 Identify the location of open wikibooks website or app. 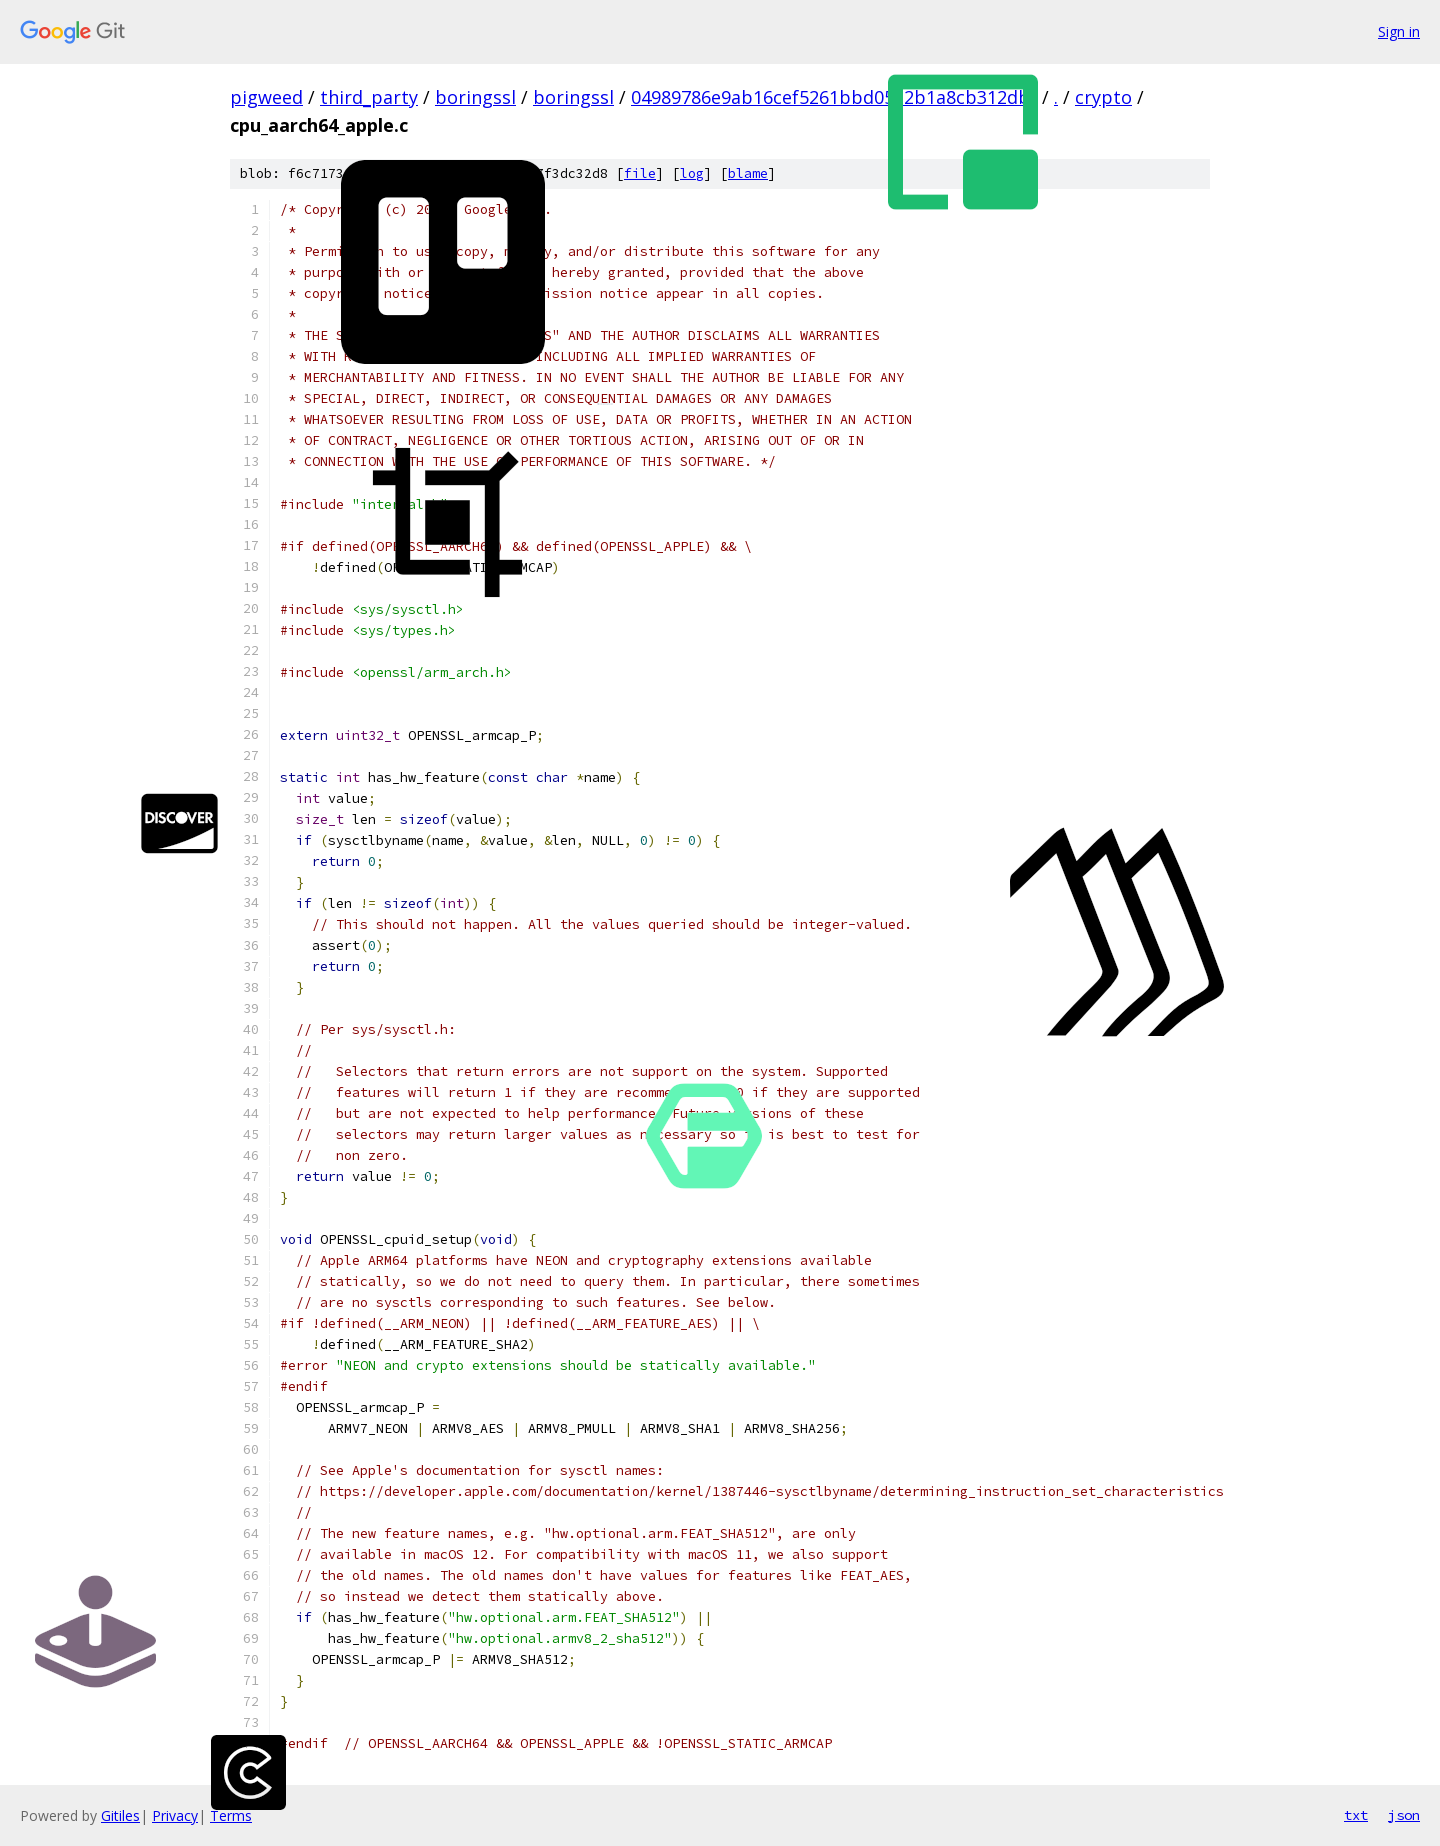
(1117, 932).